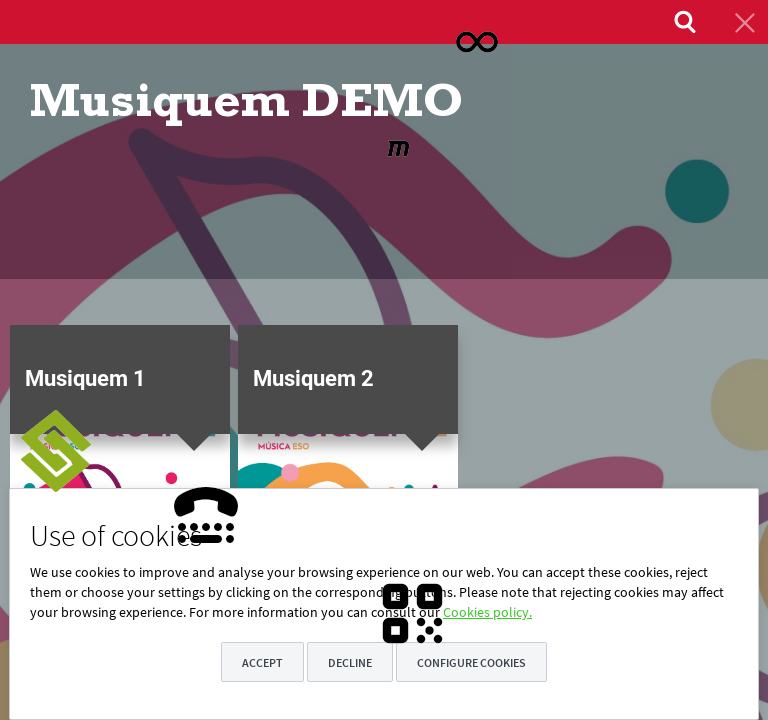  What do you see at coordinates (206, 515) in the screenshot?
I see `enable tty/tdd accessibility for hearing-impaired calls` at bounding box center [206, 515].